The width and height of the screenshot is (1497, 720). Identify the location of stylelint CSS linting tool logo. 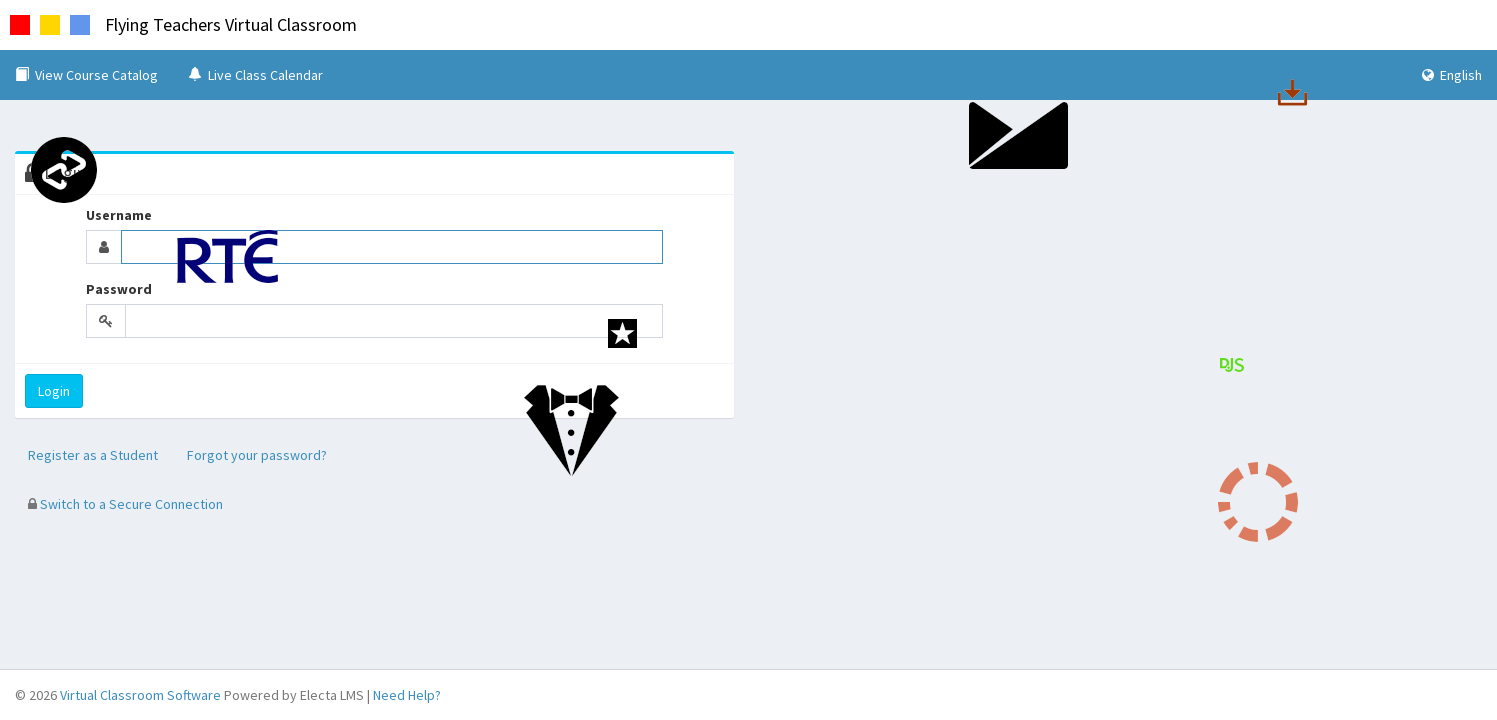
(571, 430).